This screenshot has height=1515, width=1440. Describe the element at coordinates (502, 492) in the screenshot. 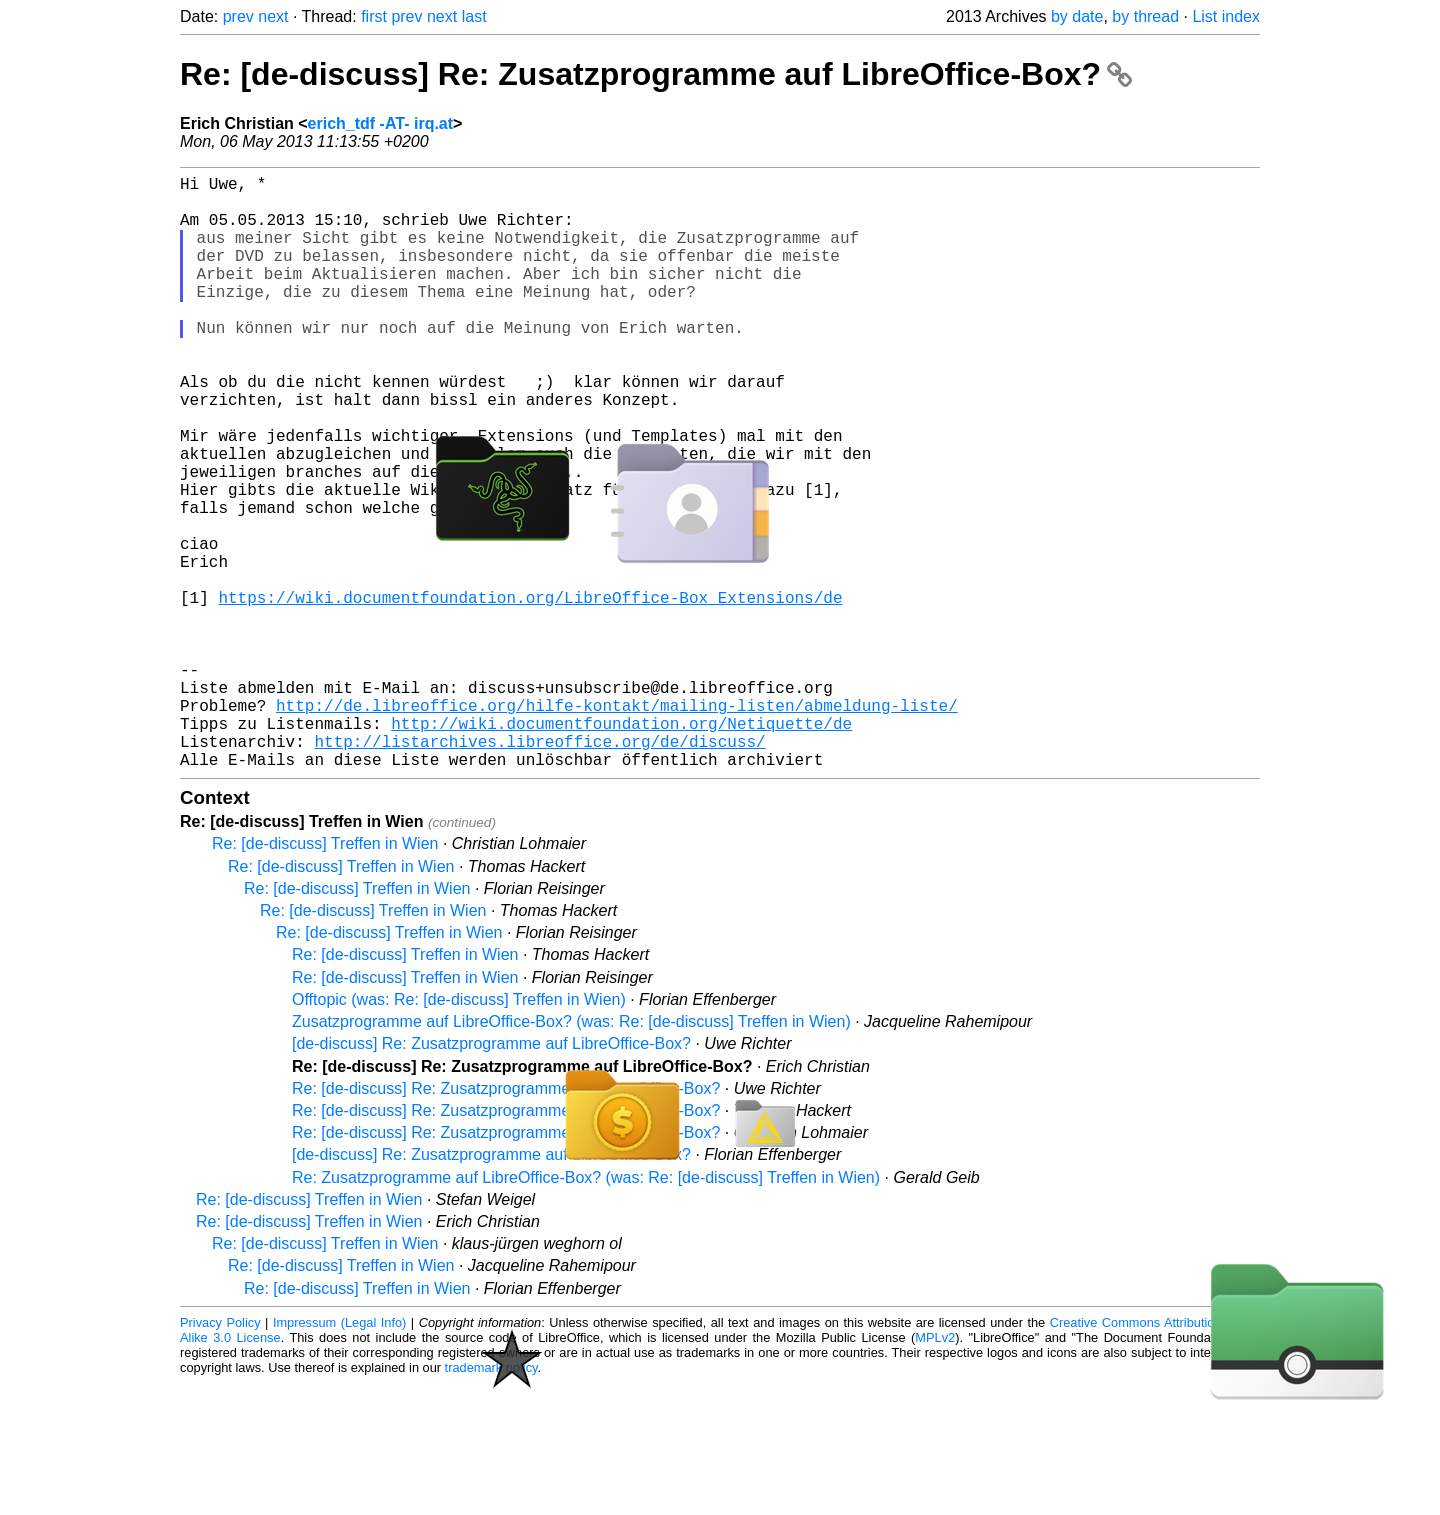

I see `open razer gaming software folder` at that location.